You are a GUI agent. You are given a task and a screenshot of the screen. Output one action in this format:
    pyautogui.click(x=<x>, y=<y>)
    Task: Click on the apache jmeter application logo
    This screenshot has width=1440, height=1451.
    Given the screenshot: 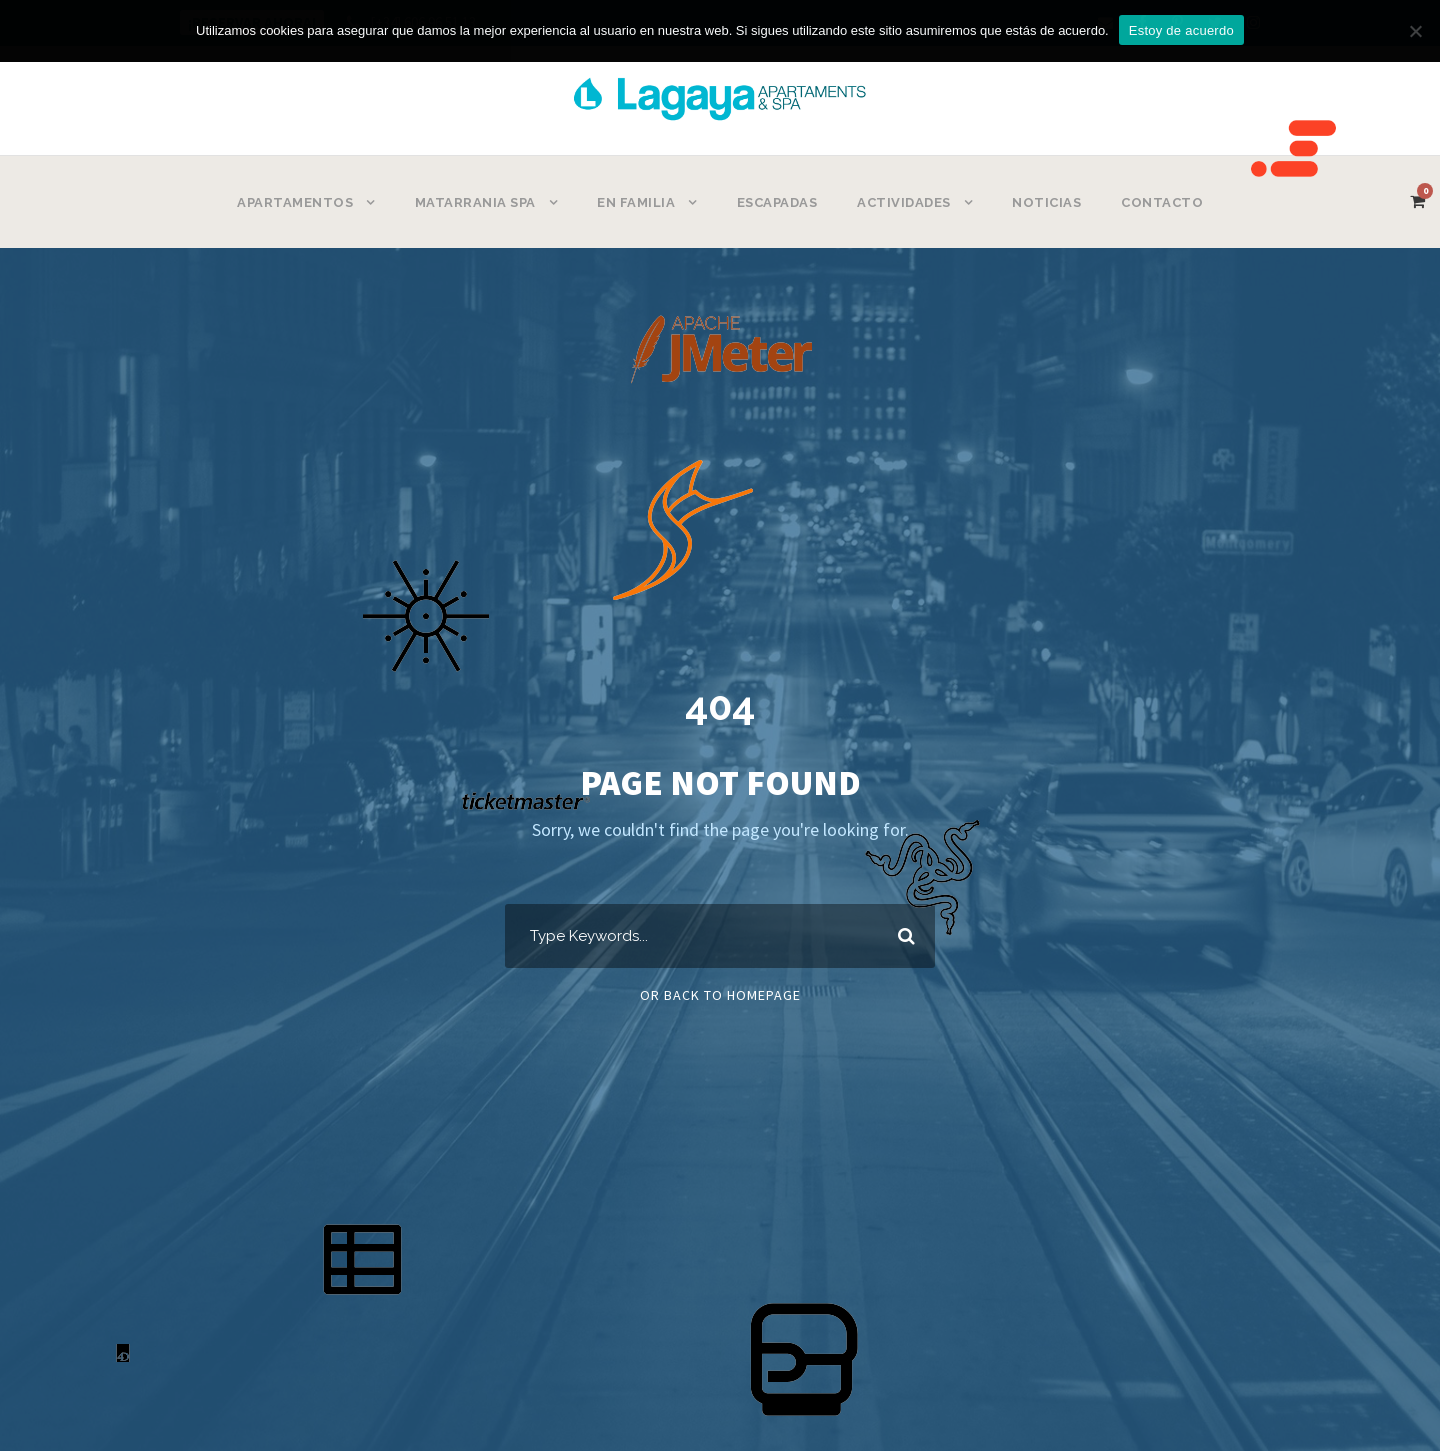 What is the action you would take?
    pyautogui.click(x=721, y=349)
    